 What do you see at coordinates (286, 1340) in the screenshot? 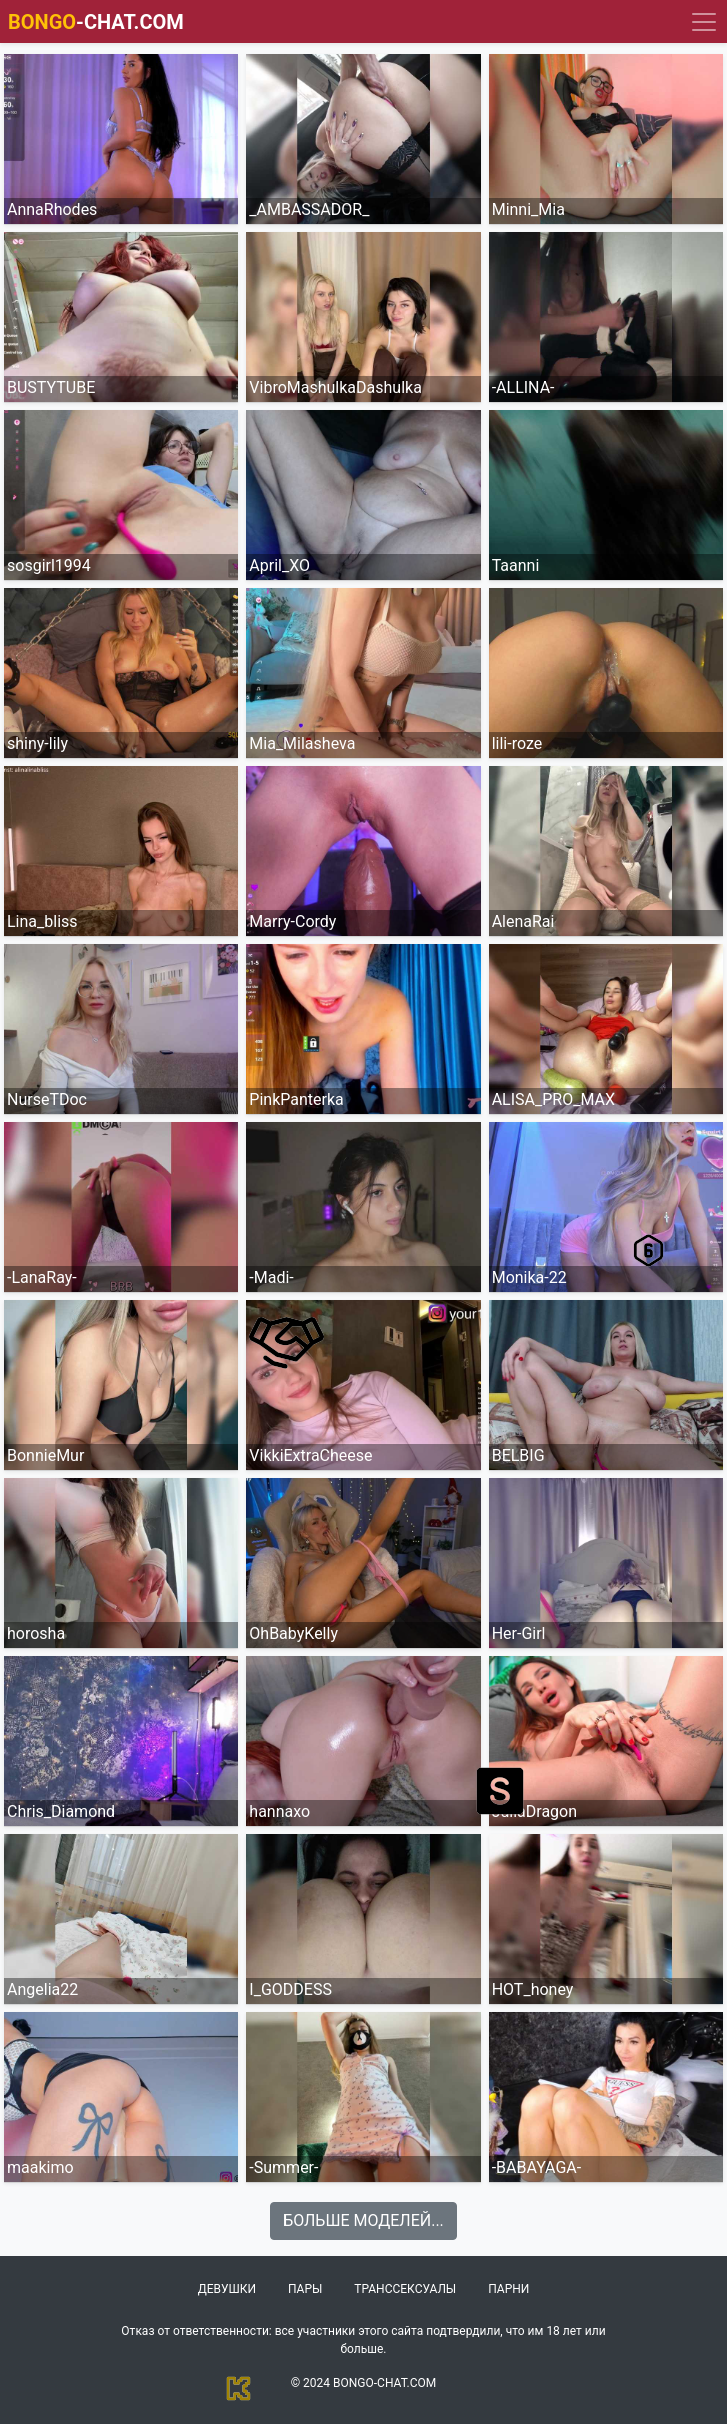
I see `indicates a partnership or collaboration feature` at bounding box center [286, 1340].